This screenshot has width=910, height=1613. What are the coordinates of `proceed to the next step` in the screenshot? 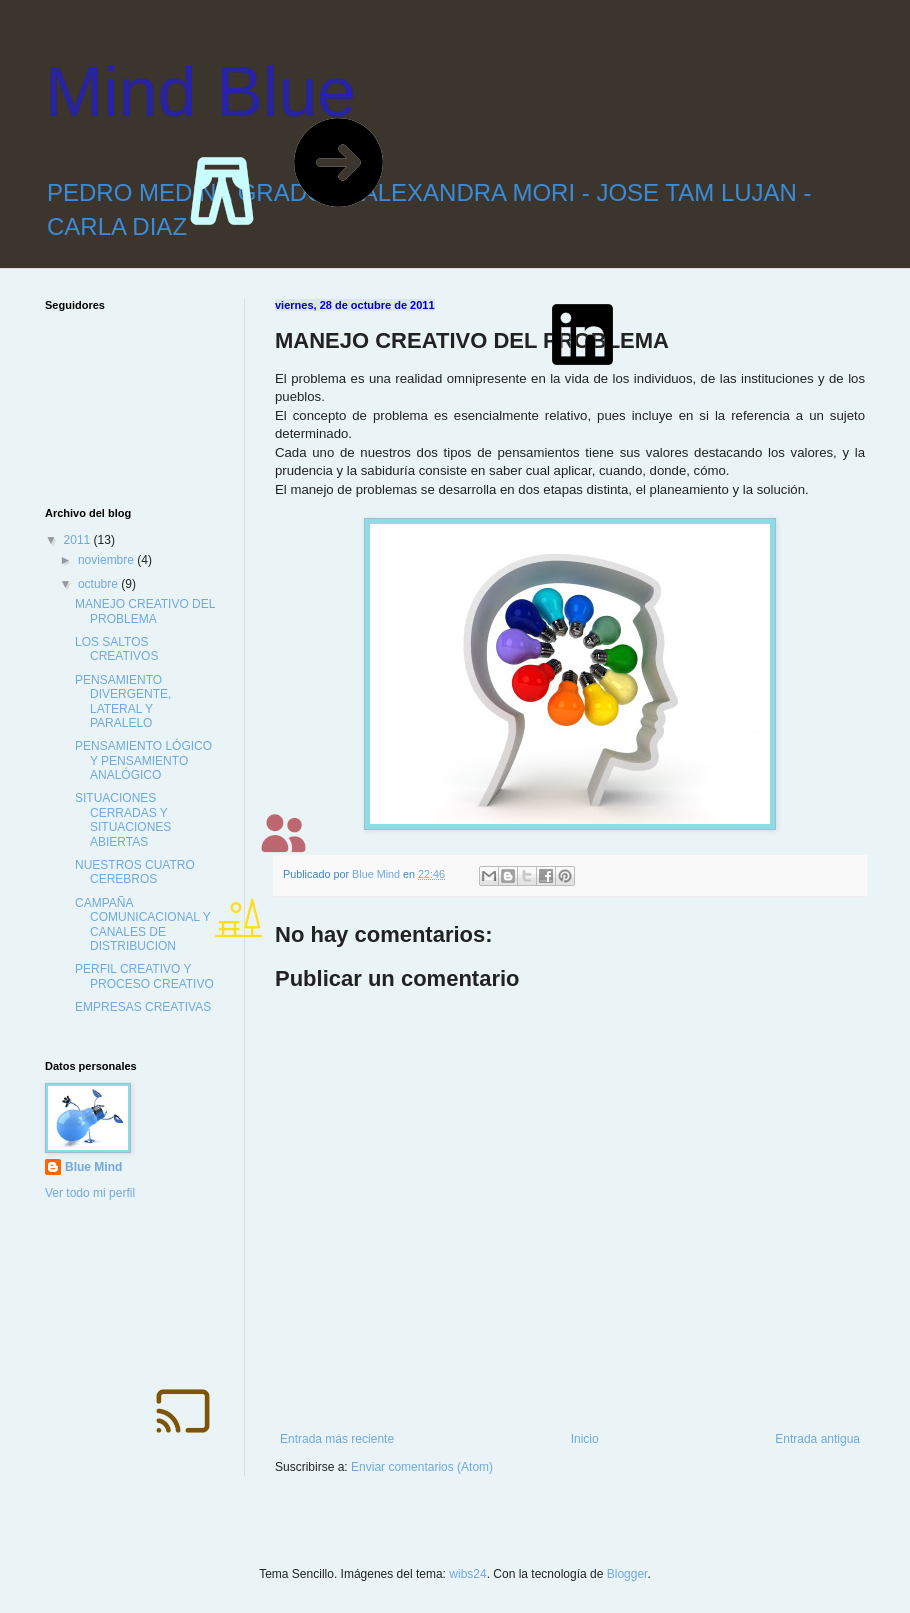 It's located at (338, 162).